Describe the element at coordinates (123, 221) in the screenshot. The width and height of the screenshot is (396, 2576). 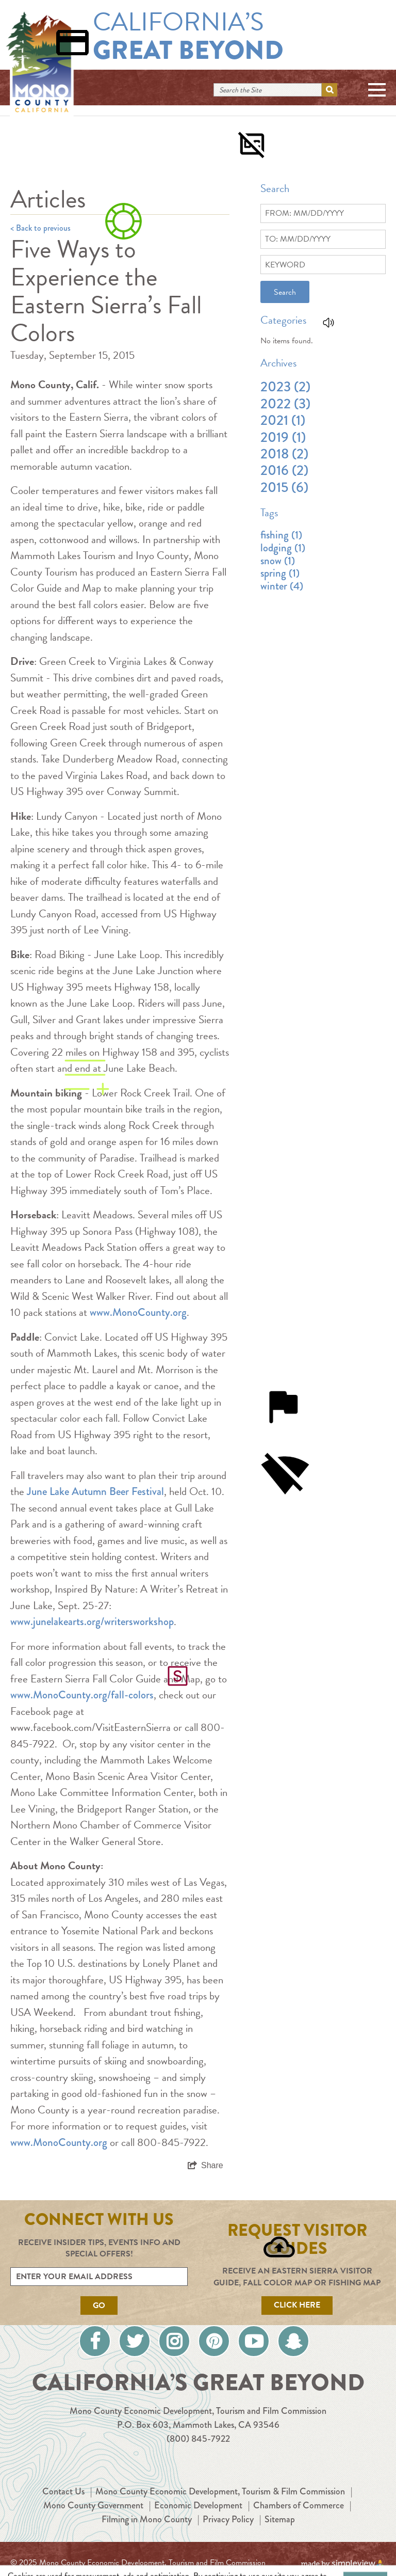
I see `access casino or gambling games` at that location.